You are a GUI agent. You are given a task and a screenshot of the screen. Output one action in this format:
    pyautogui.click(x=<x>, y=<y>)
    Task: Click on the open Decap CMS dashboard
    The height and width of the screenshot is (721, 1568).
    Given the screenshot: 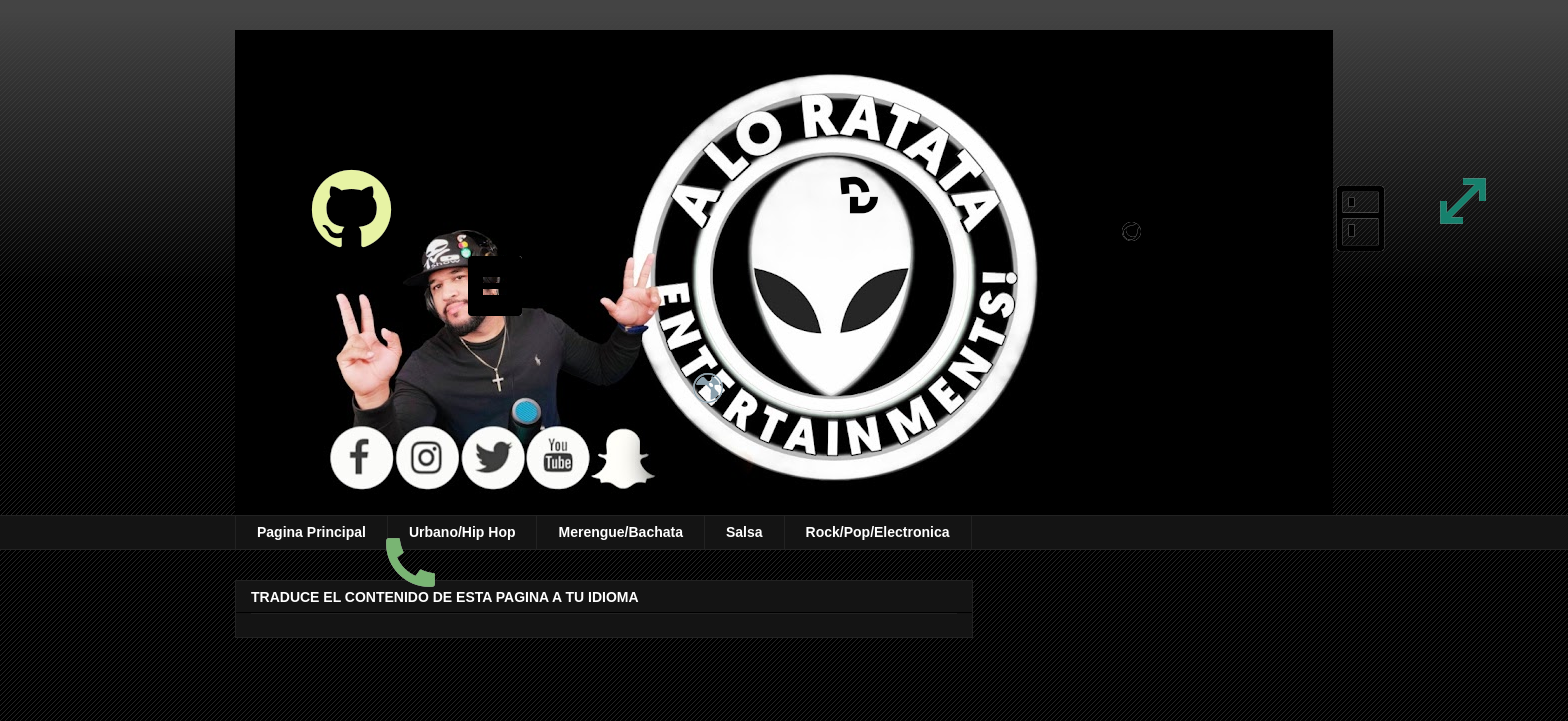 What is the action you would take?
    pyautogui.click(x=859, y=195)
    